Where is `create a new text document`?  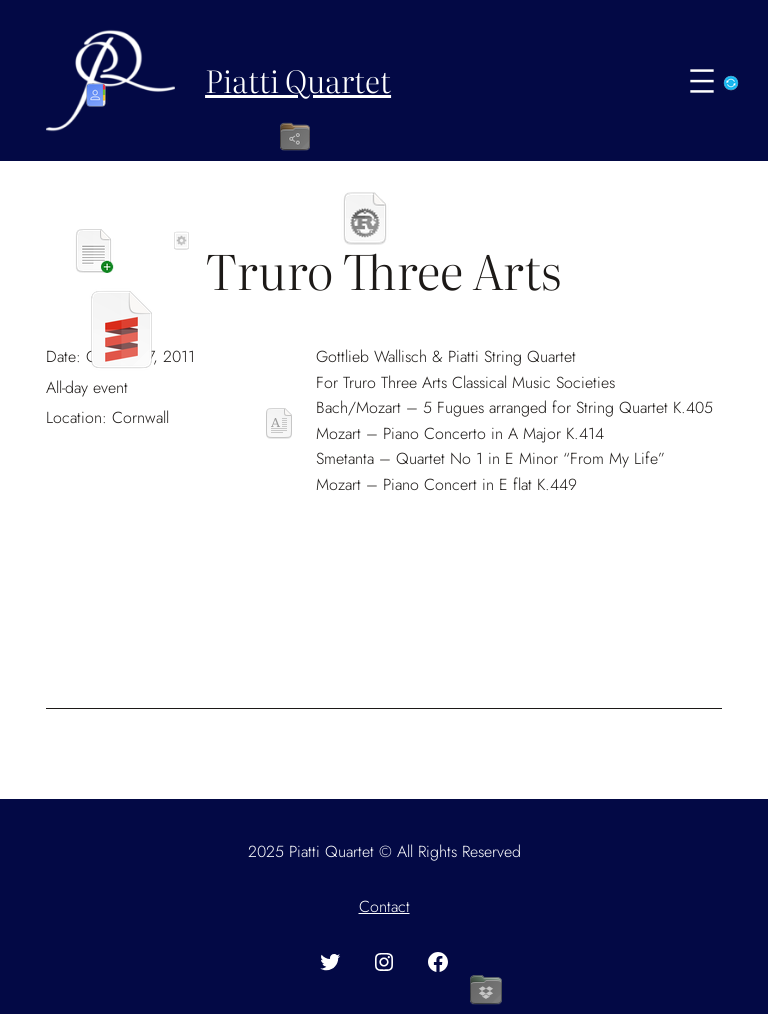
create a new text document is located at coordinates (93, 250).